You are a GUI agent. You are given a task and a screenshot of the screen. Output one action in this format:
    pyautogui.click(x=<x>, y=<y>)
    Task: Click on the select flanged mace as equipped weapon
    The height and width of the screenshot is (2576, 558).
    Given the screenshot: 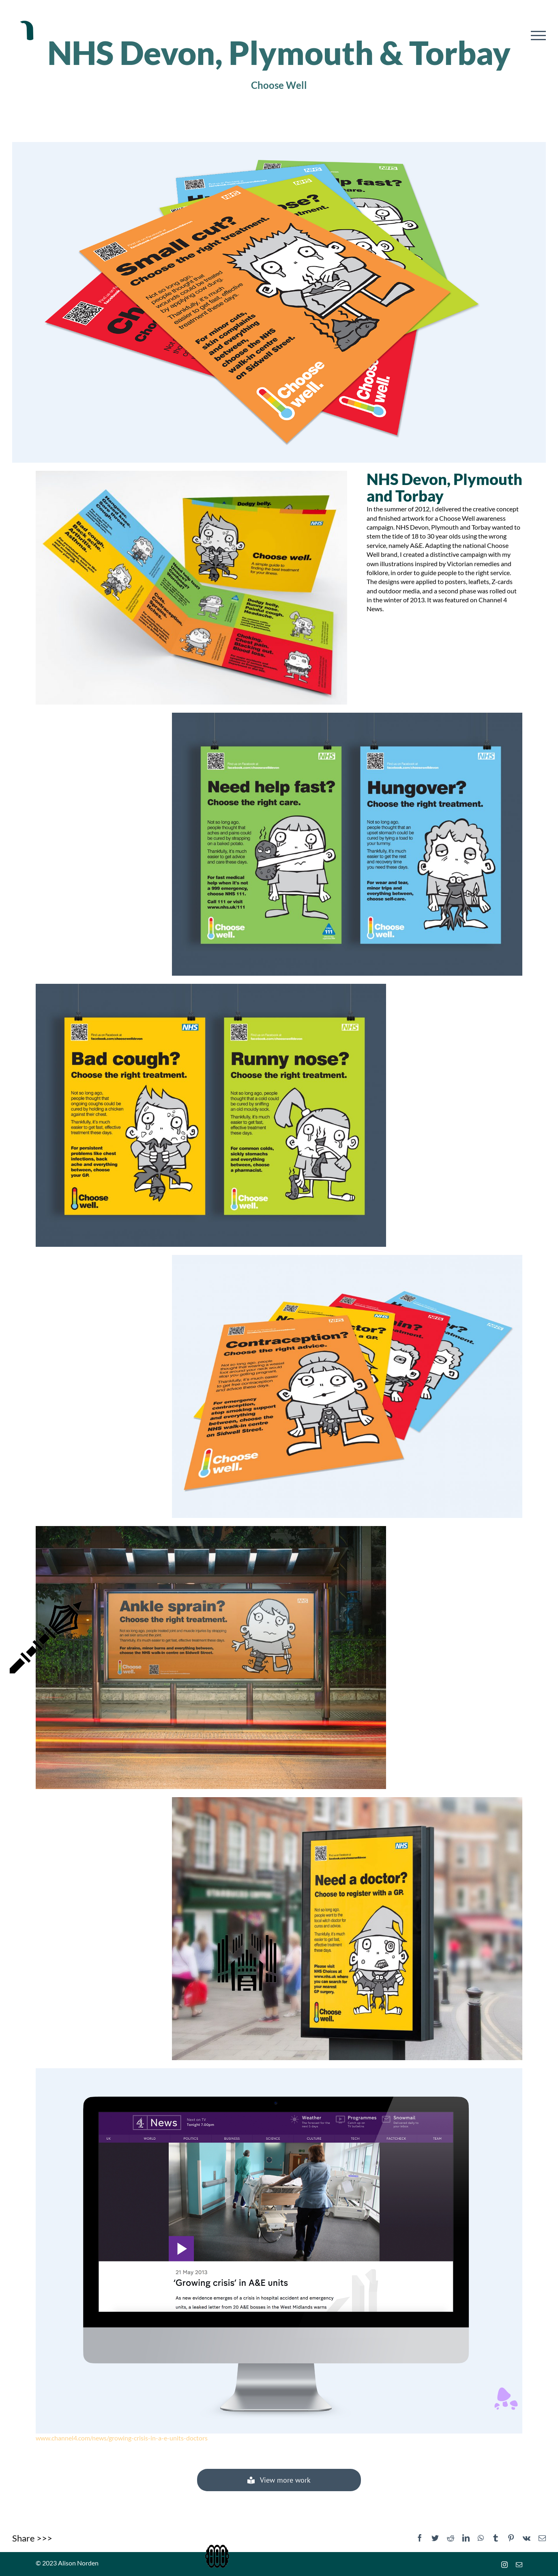 What is the action you would take?
    pyautogui.click(x=46, y=1636)
    